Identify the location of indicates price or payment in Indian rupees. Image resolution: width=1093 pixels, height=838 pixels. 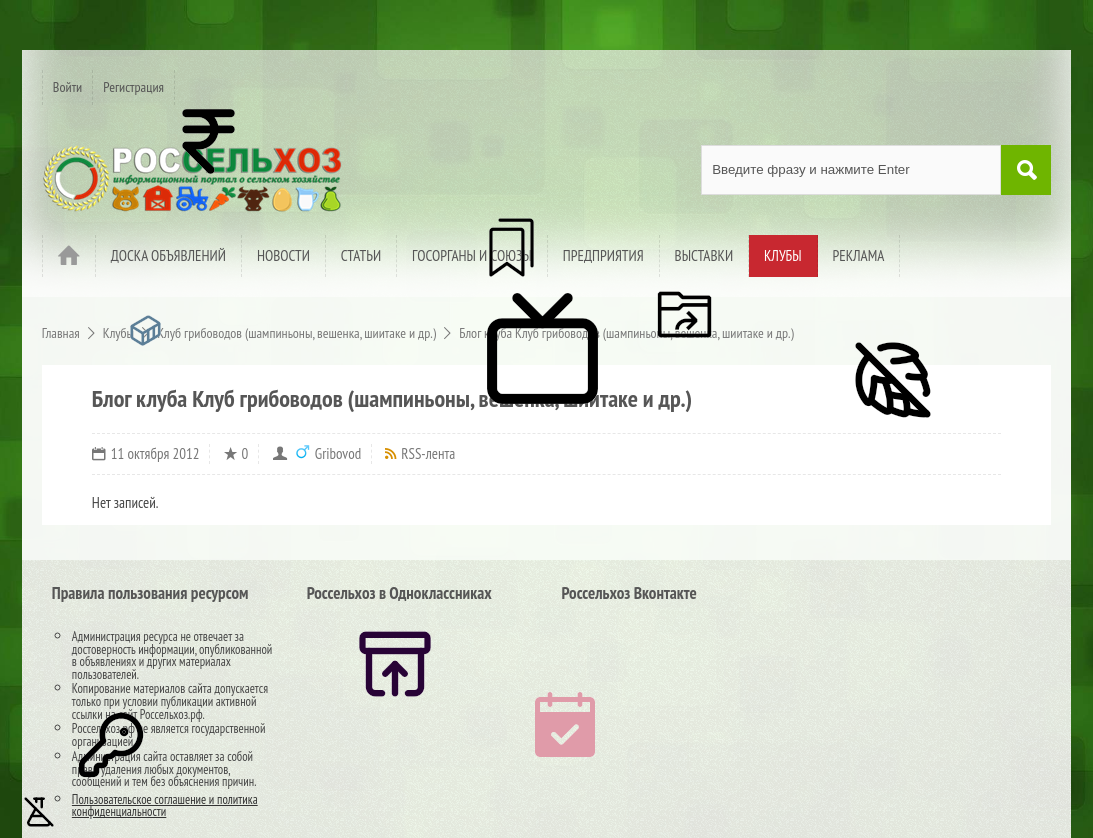
(206, 141).